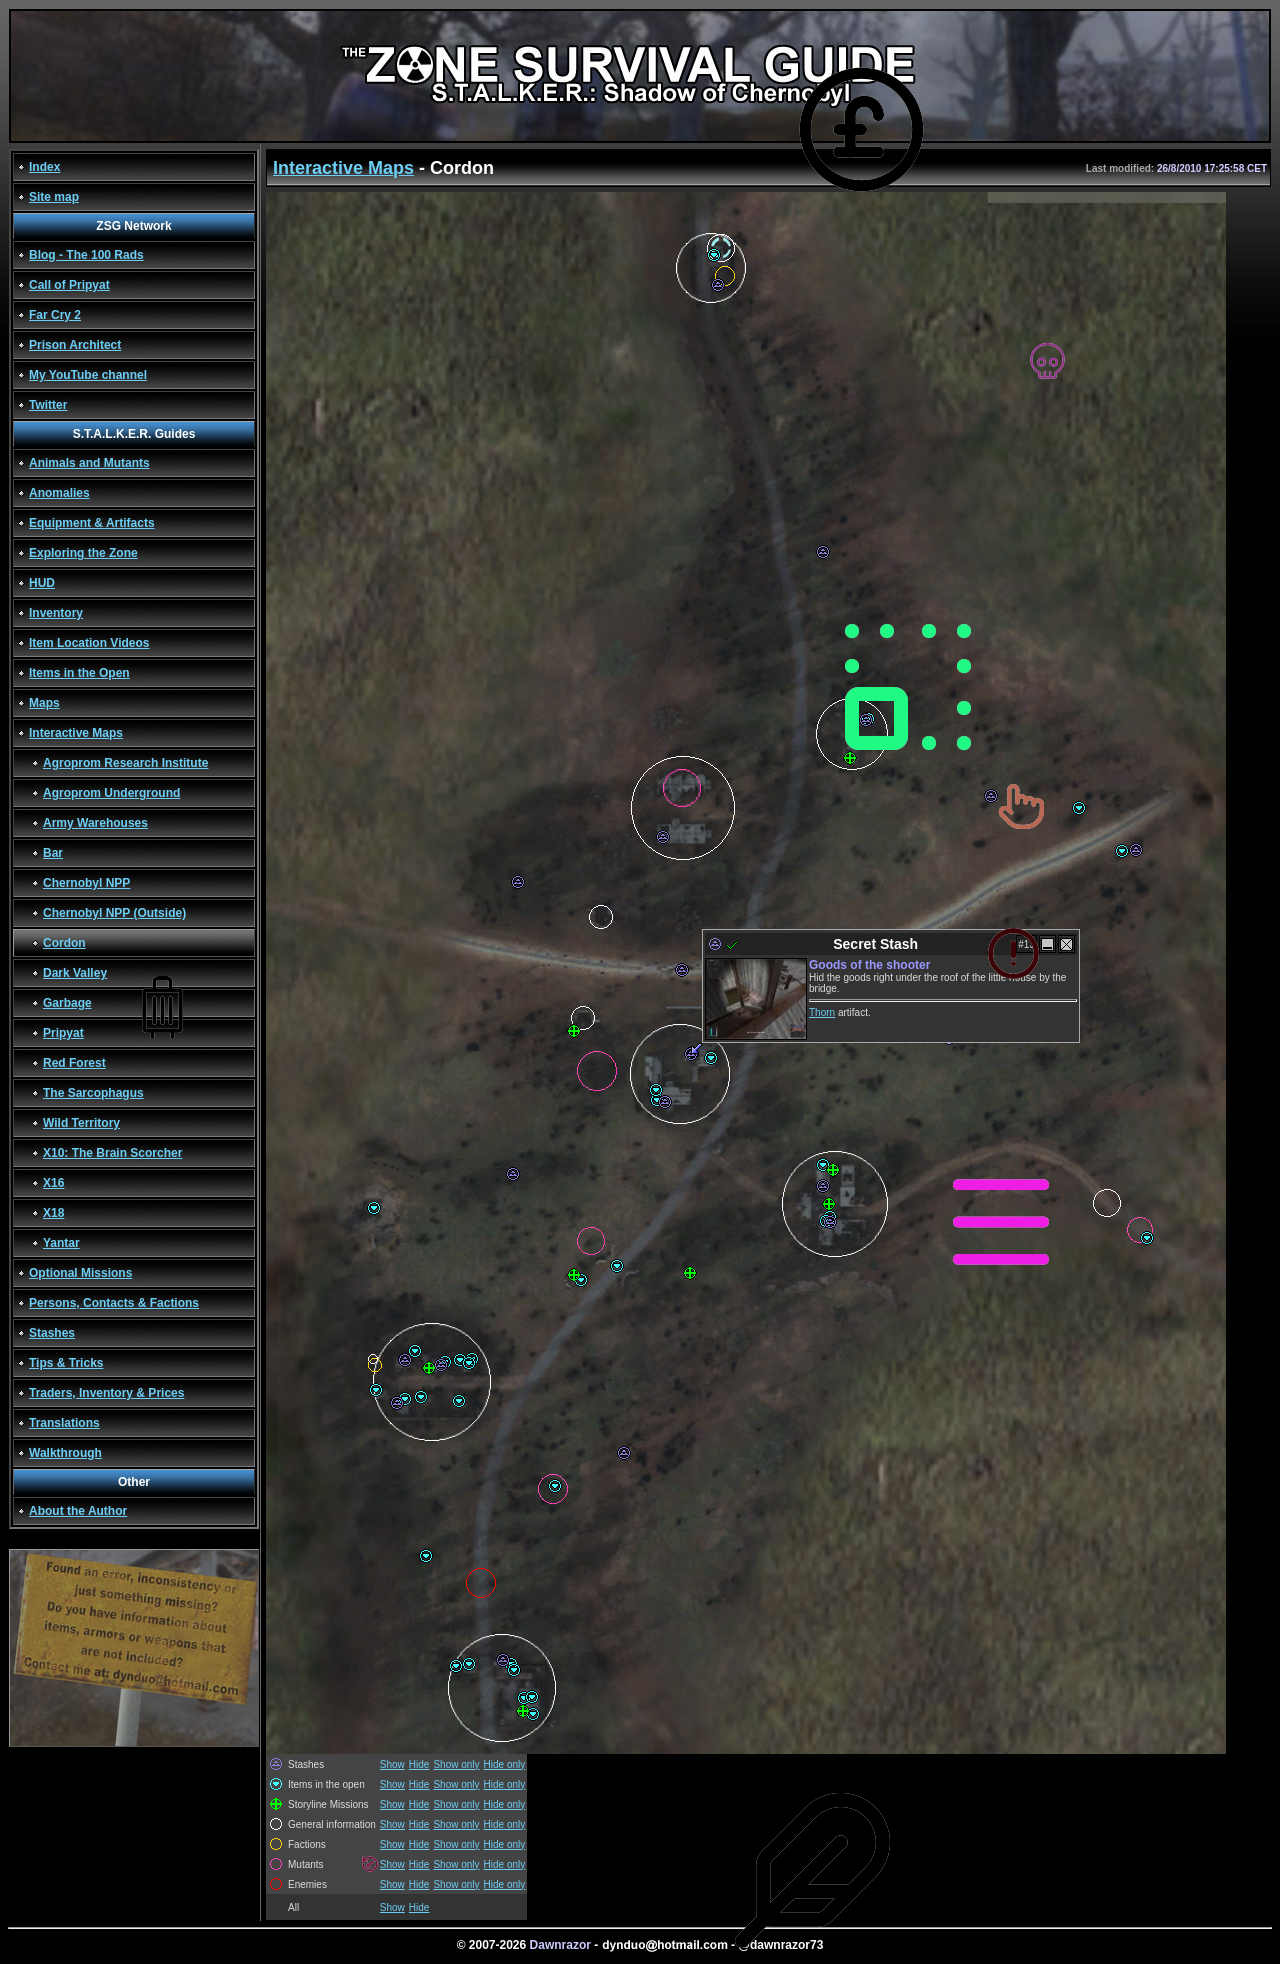  Describe the element at coordinates (162, 1008) in the screenshot. I see `access travel or trip planning features` at that location.